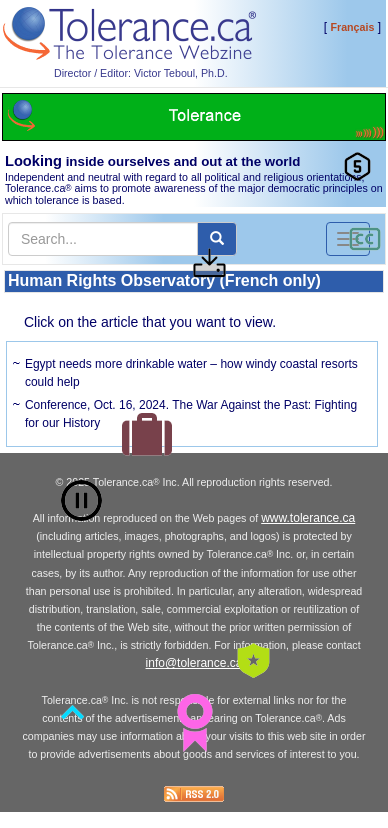  I want to click on indicates step 5 in a multi-step process, so click(357, 166).